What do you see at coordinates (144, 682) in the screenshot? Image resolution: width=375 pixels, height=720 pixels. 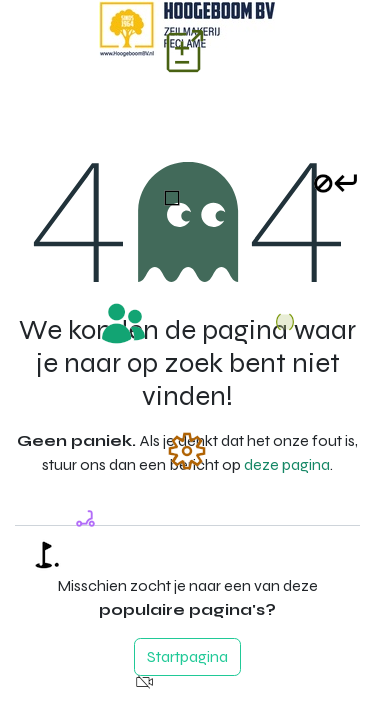 I see `turn off camera or disable video` at bounding box center [144, 682].